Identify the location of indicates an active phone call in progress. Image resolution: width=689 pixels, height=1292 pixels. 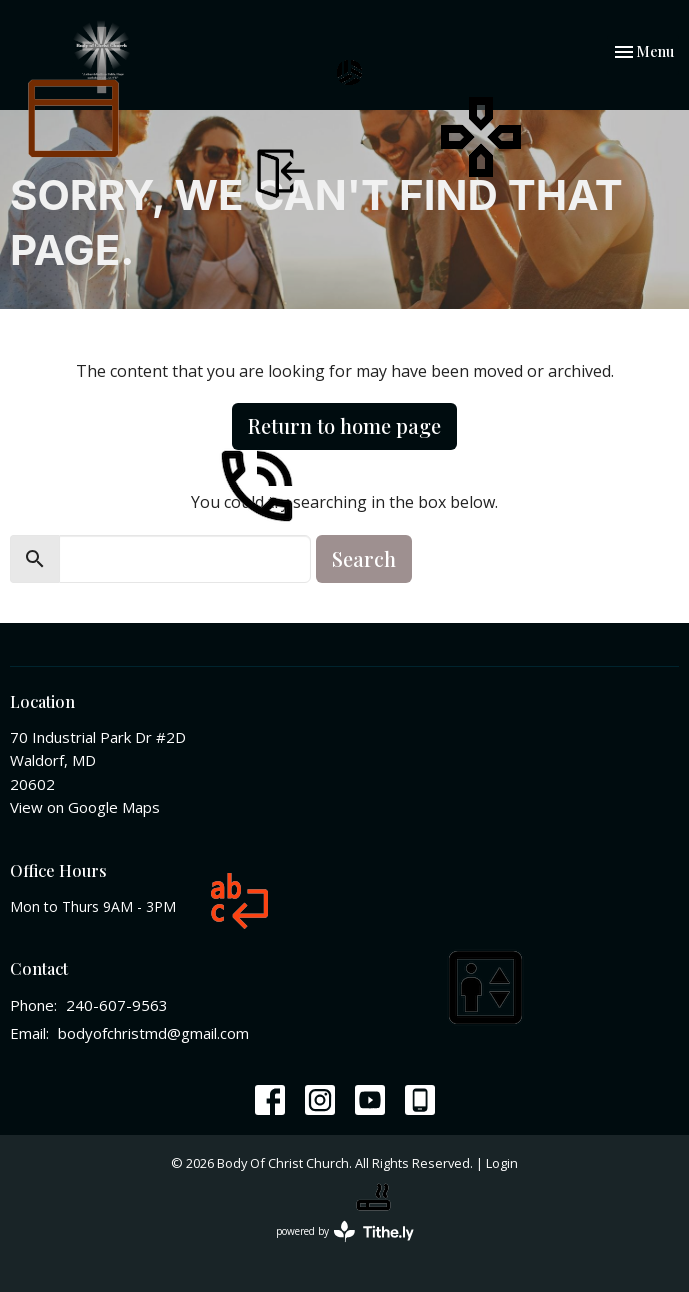
(257, 486).